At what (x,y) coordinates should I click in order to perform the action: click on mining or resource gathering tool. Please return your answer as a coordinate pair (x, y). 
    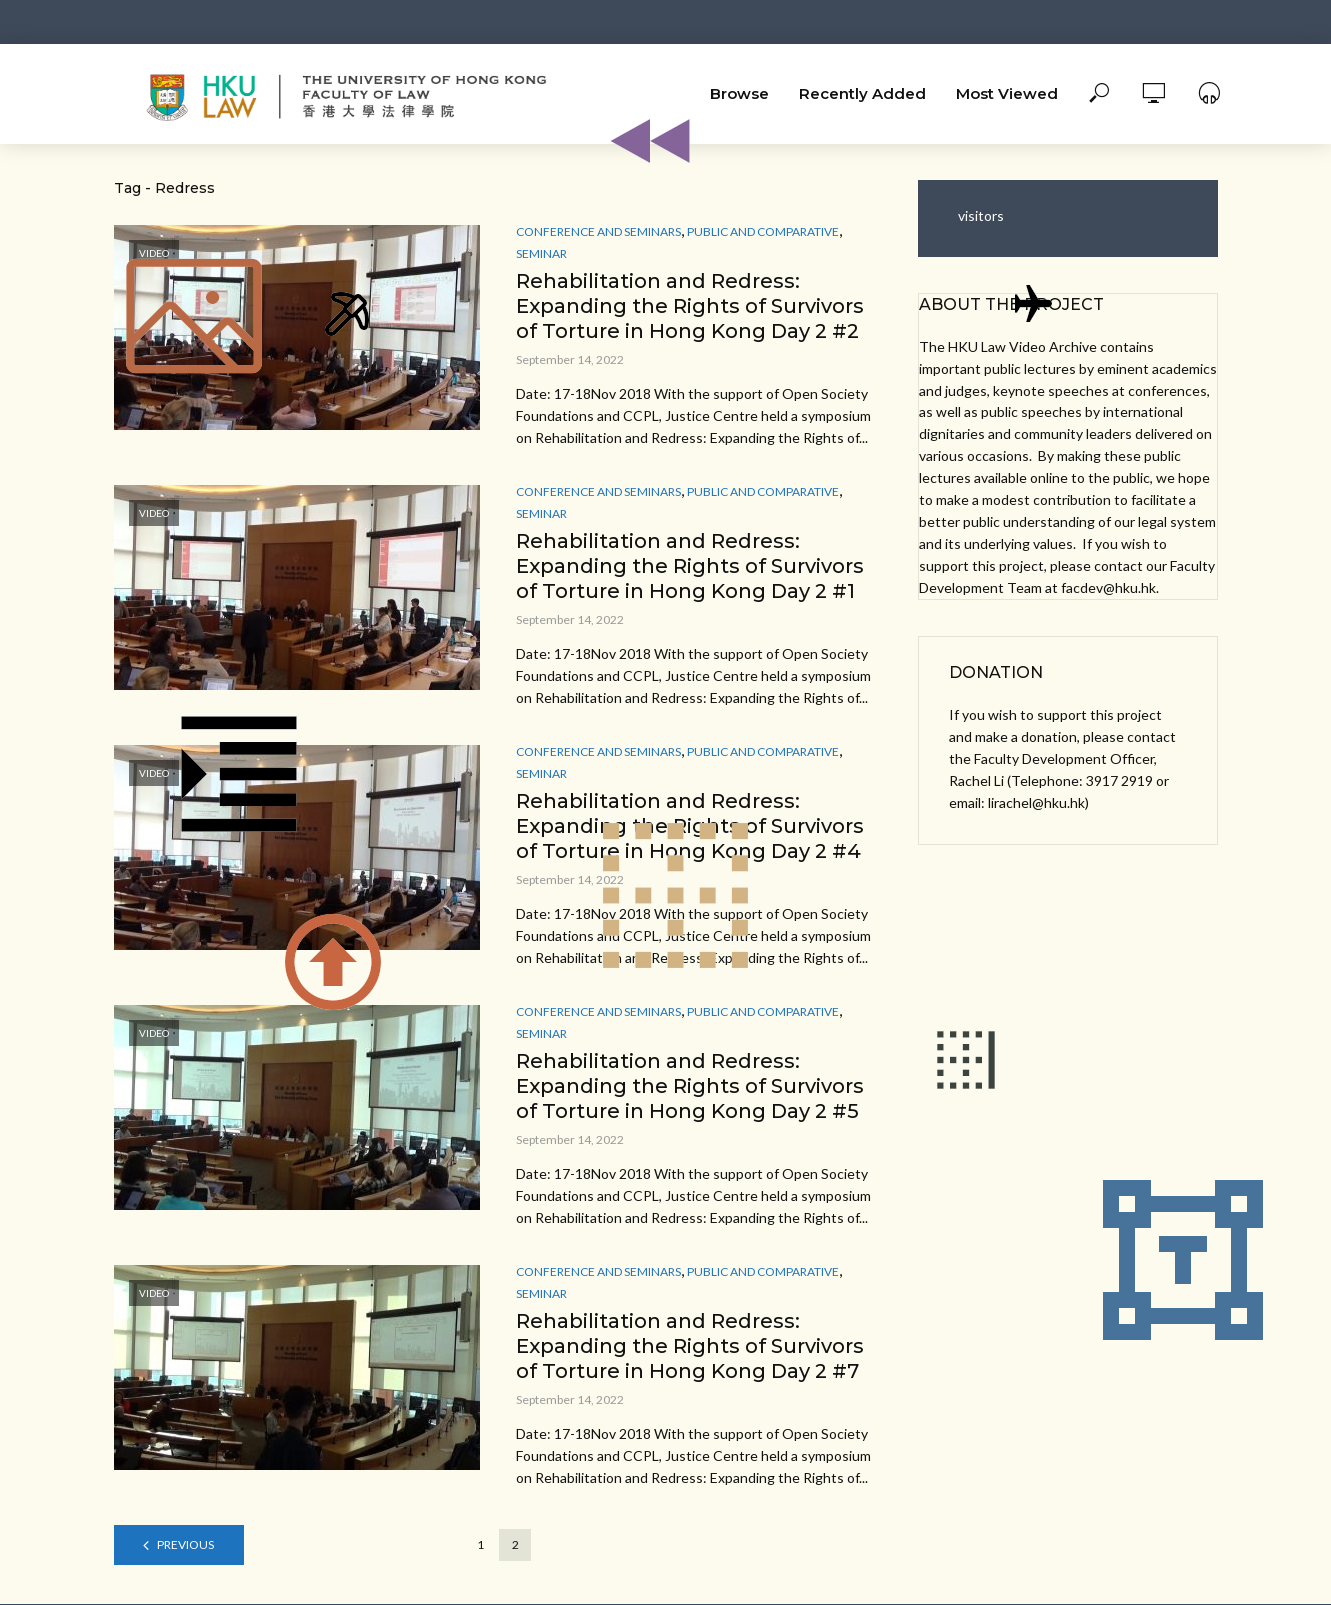
    Looking at the image, I should click on (347, 314).